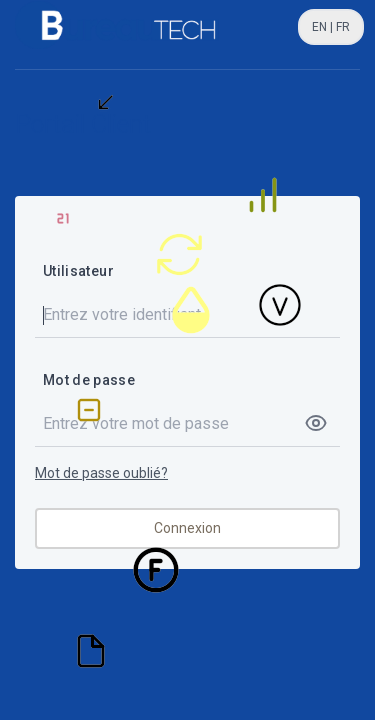 This screenshot has height=720, width=375. What do you see at coordinates (91, 651) in the screenshot?
I see `view or open a file` at bounding box center [91, 651].